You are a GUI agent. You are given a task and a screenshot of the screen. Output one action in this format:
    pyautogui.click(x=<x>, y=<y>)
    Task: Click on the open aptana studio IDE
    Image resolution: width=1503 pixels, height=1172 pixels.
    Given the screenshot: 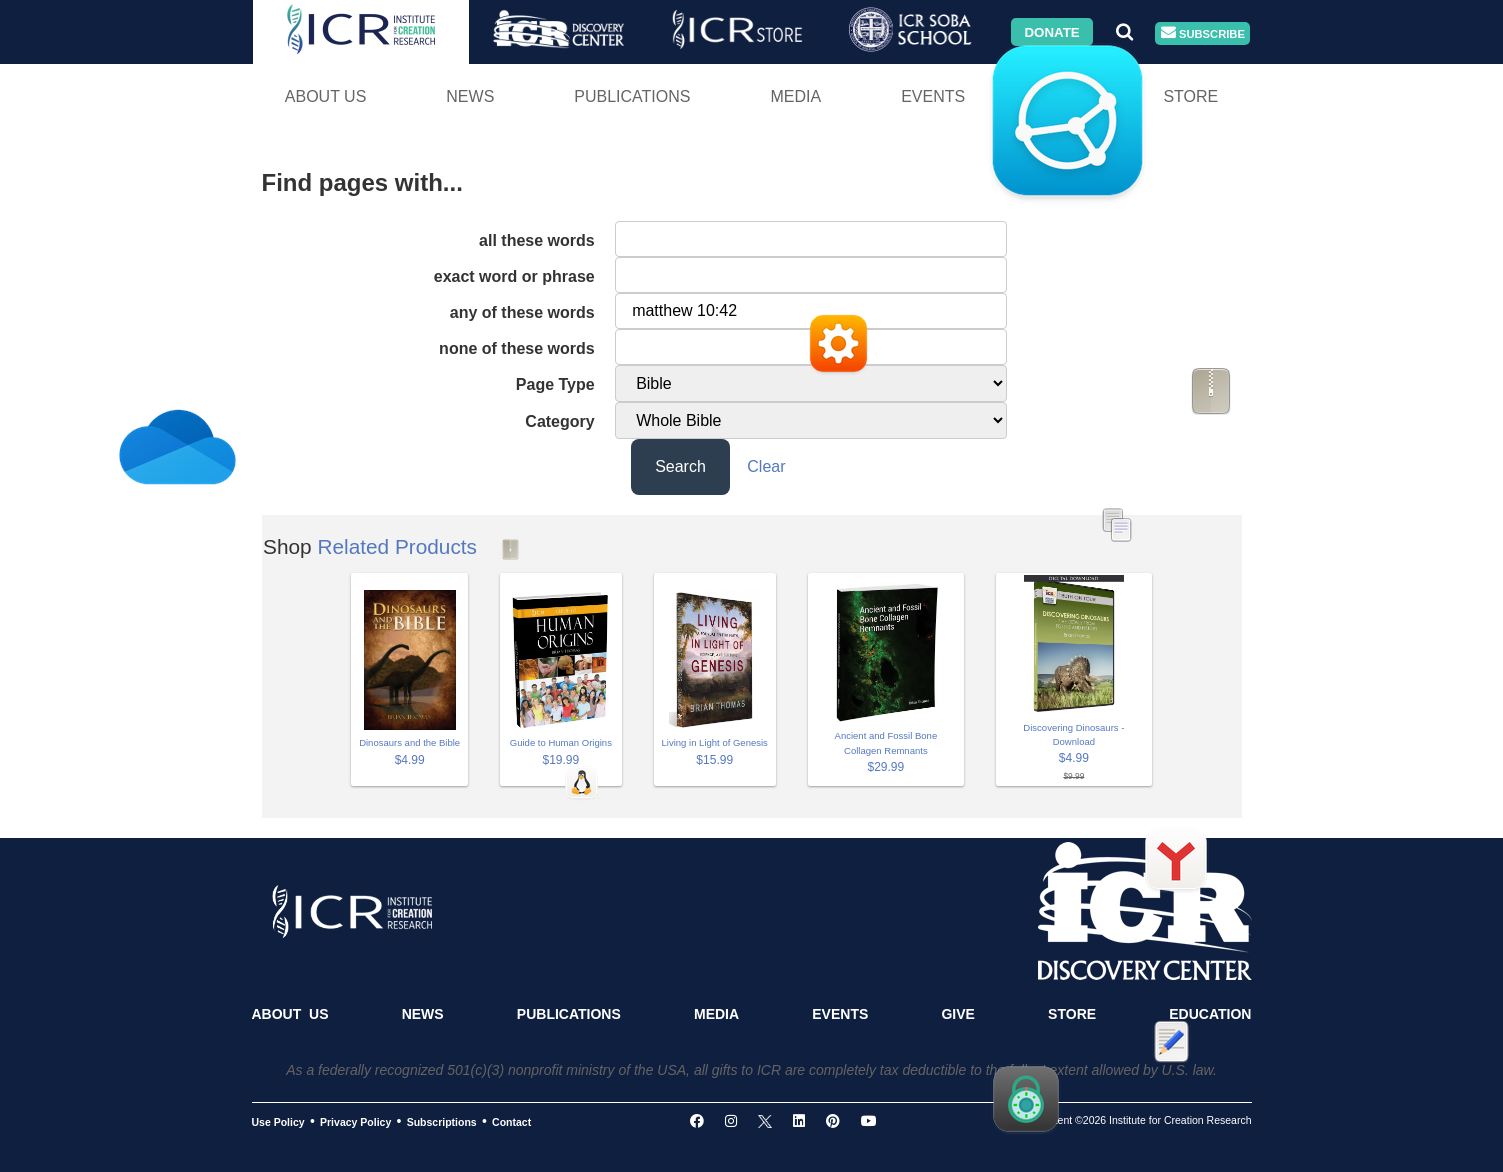 What is the action you would take?
    pyautogui.click(x=838, y=343)
    